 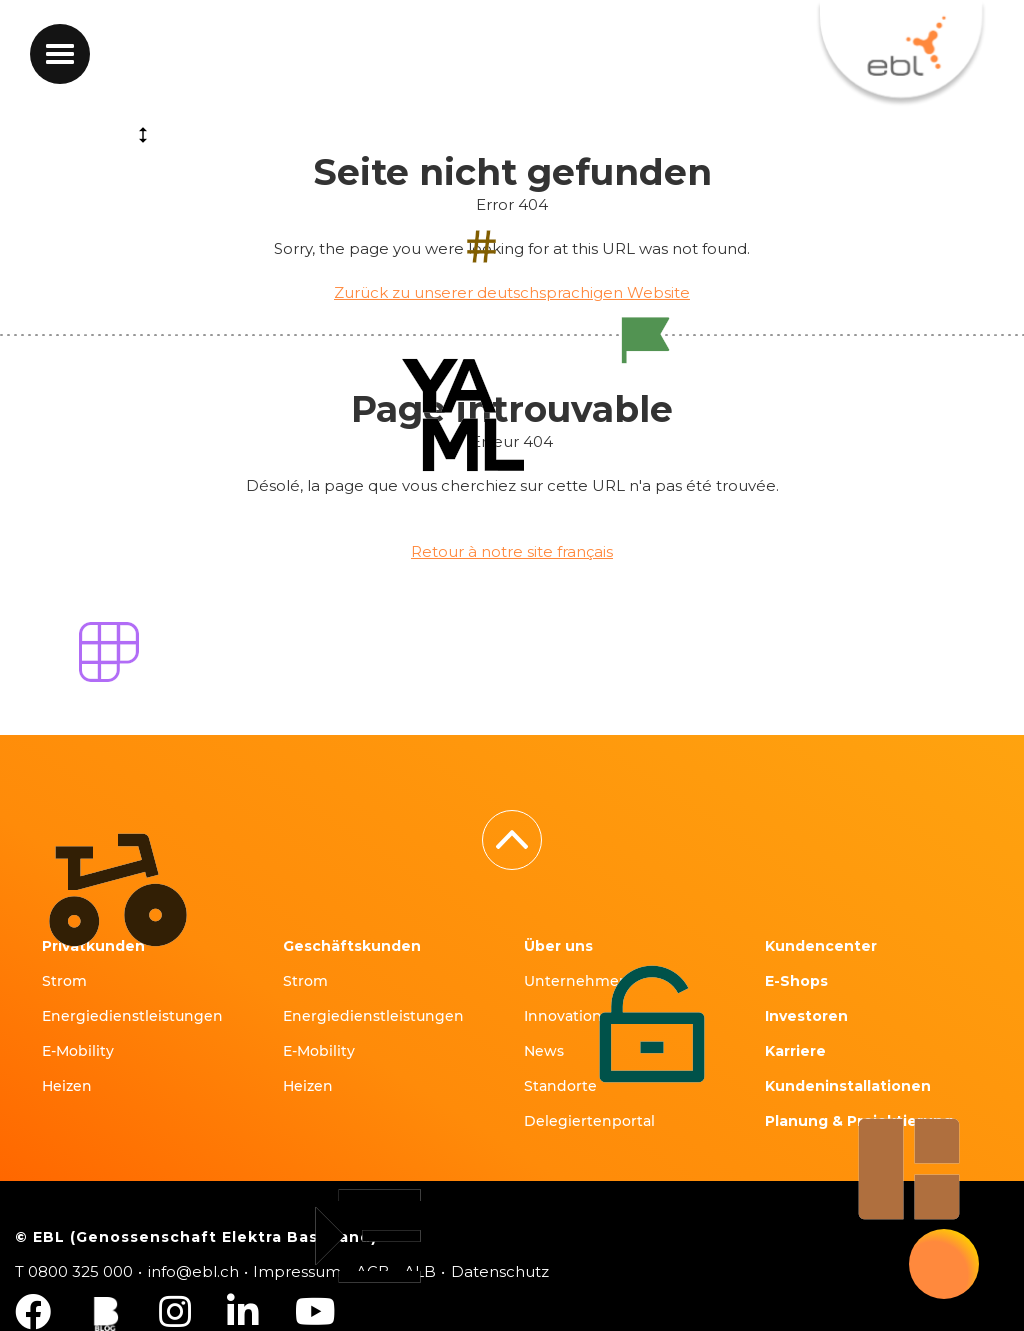 What do you see at coordinates (646, 339) in the screenshot?
I see `flag or mark an item for follow-up` at bounding box center [646, 339].